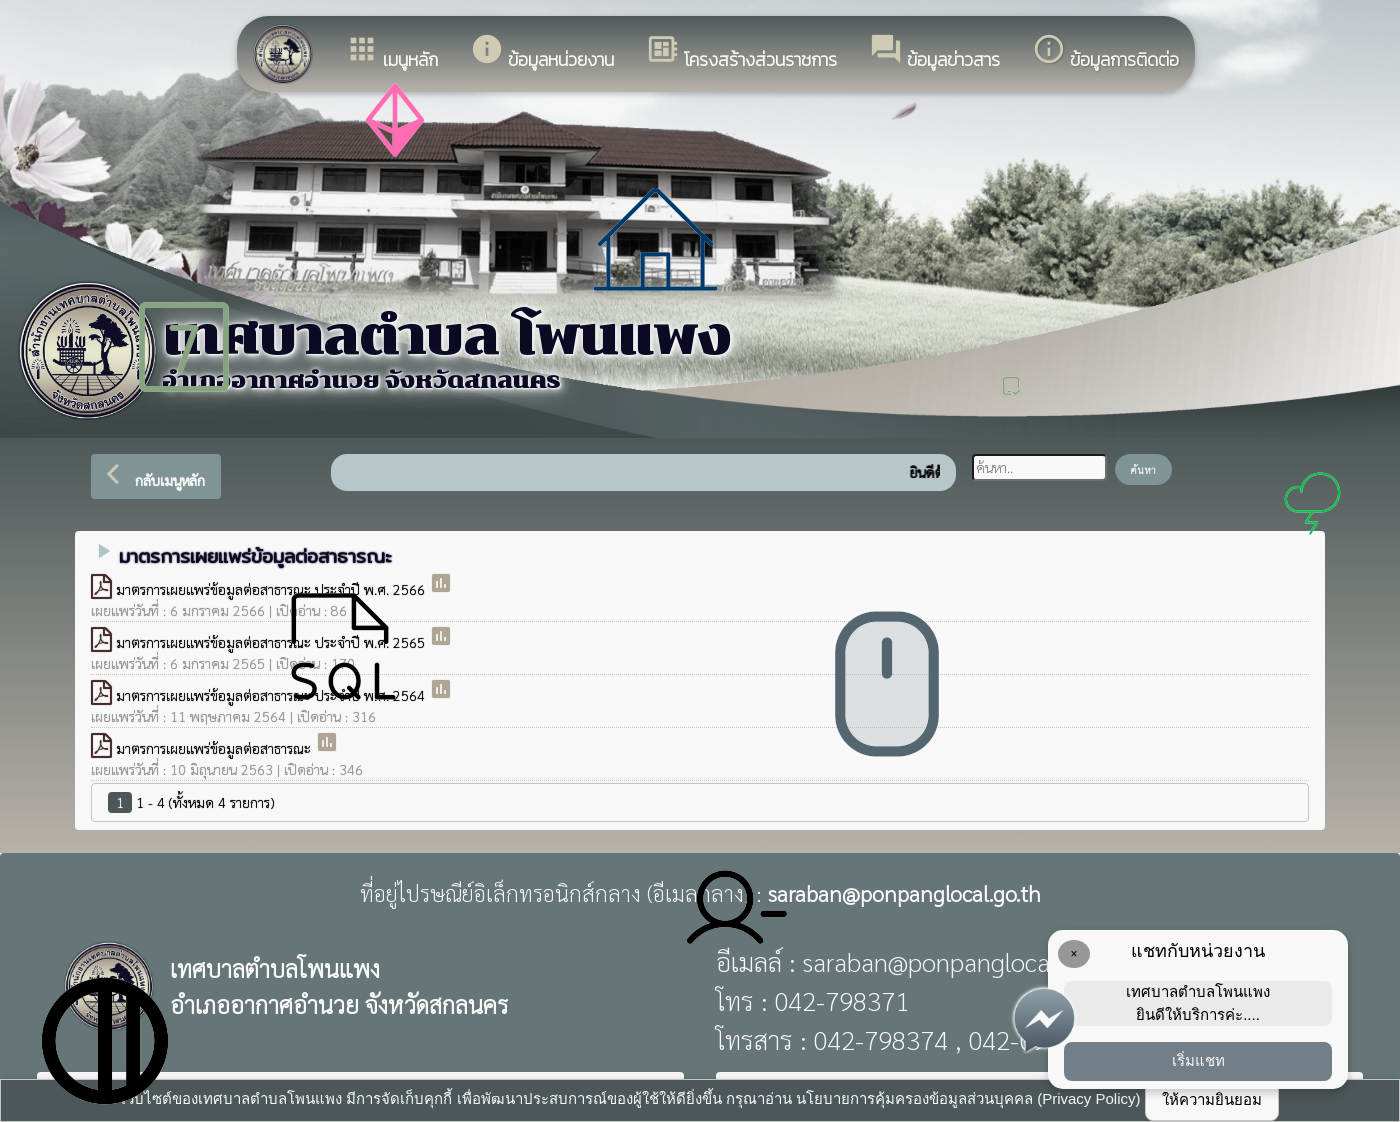 Image resolution: width=1400 pixels, height=1122 pixels. Describe the element at coordinates (340, 651) in the screenshot. I see `open or view an SQL database file` at that location.